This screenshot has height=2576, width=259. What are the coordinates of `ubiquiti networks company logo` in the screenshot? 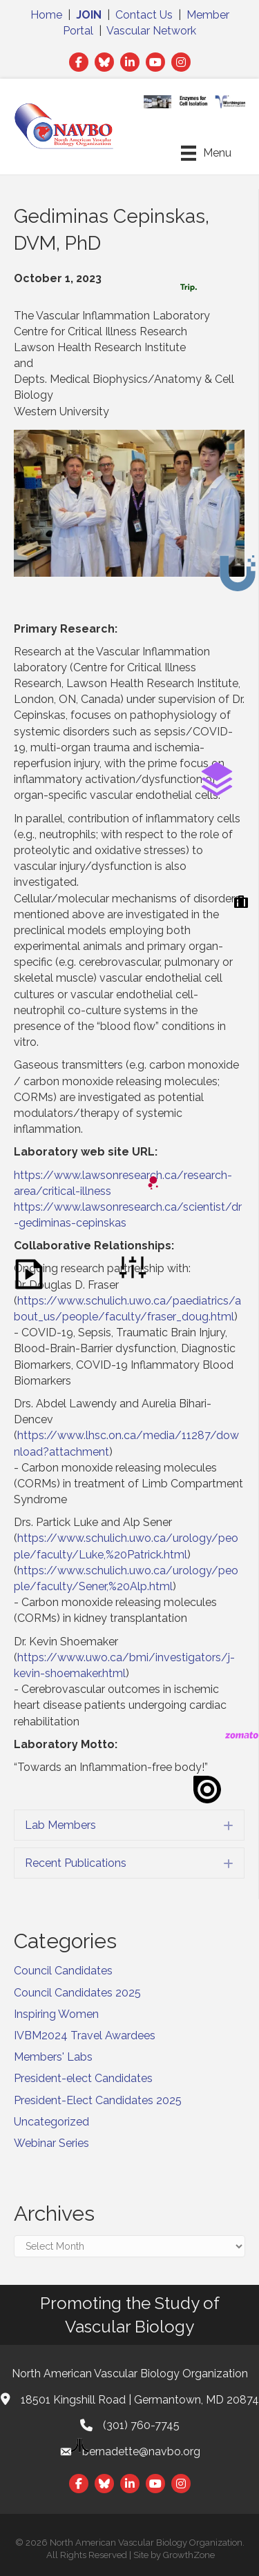 It's located at (238, 573).